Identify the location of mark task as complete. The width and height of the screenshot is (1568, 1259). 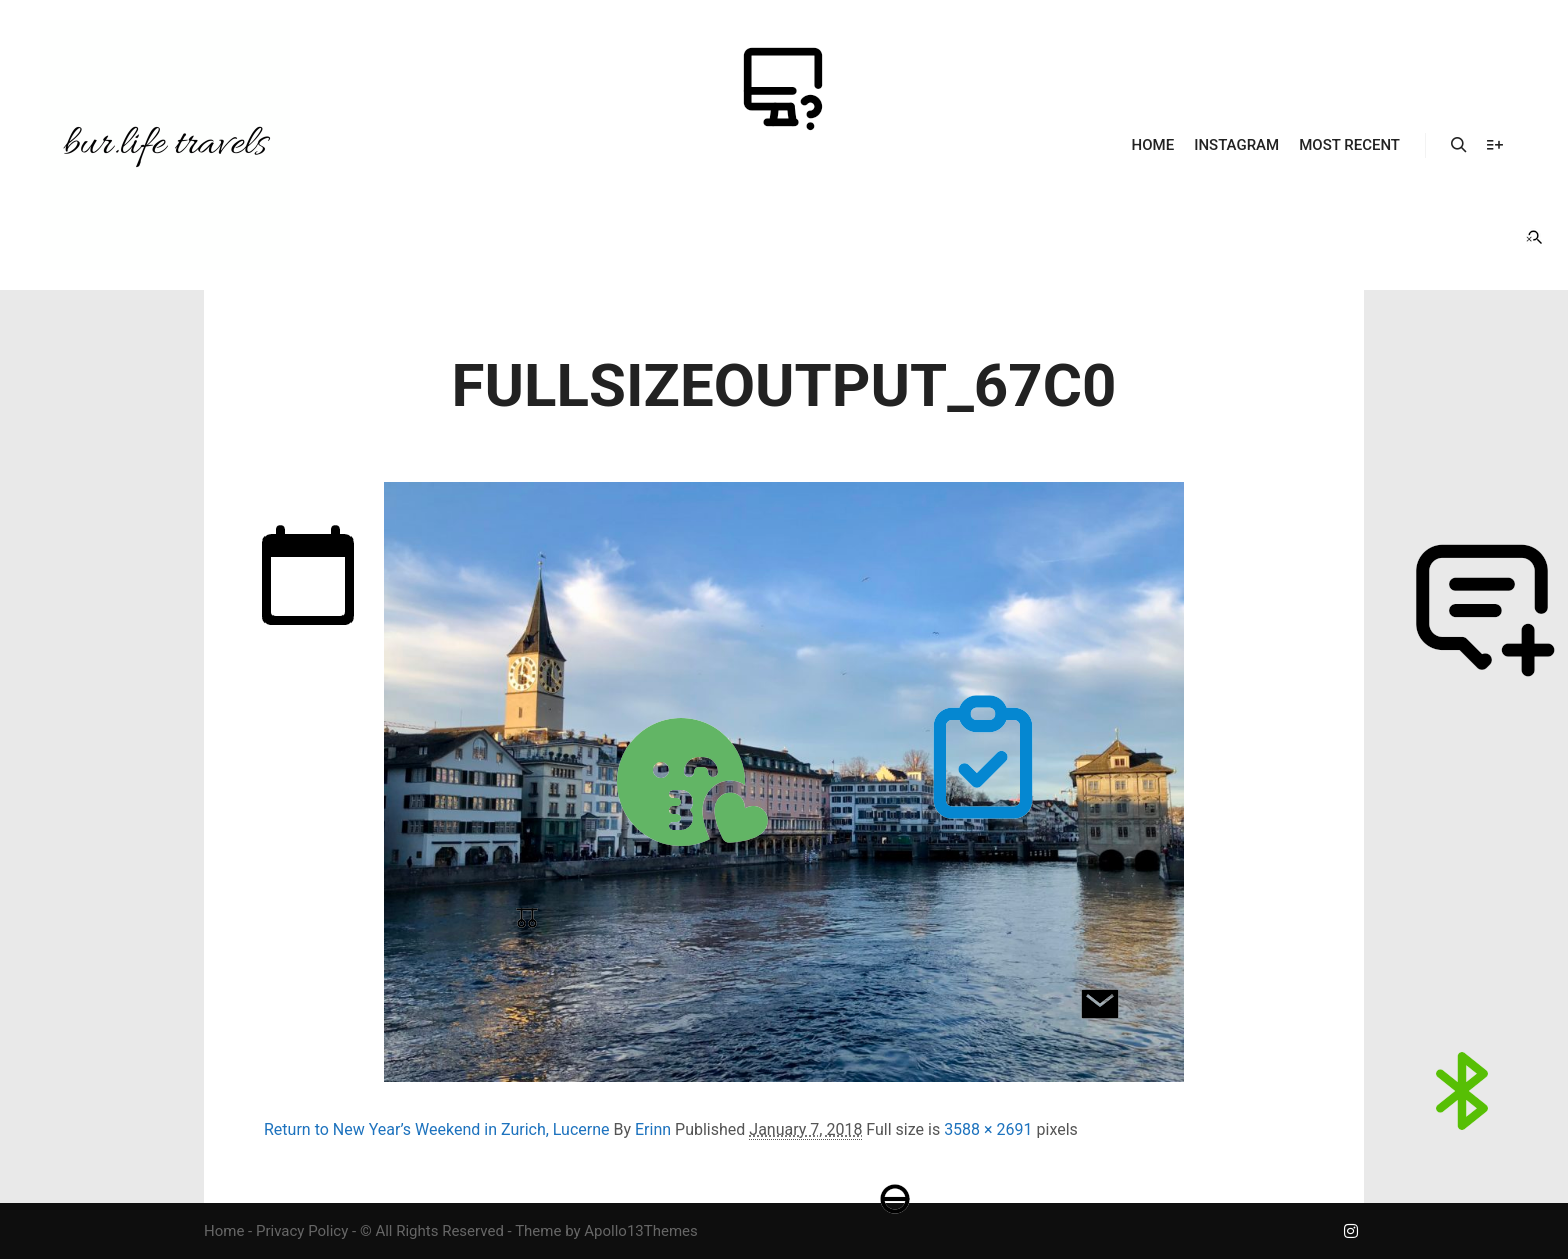
(983, 757).